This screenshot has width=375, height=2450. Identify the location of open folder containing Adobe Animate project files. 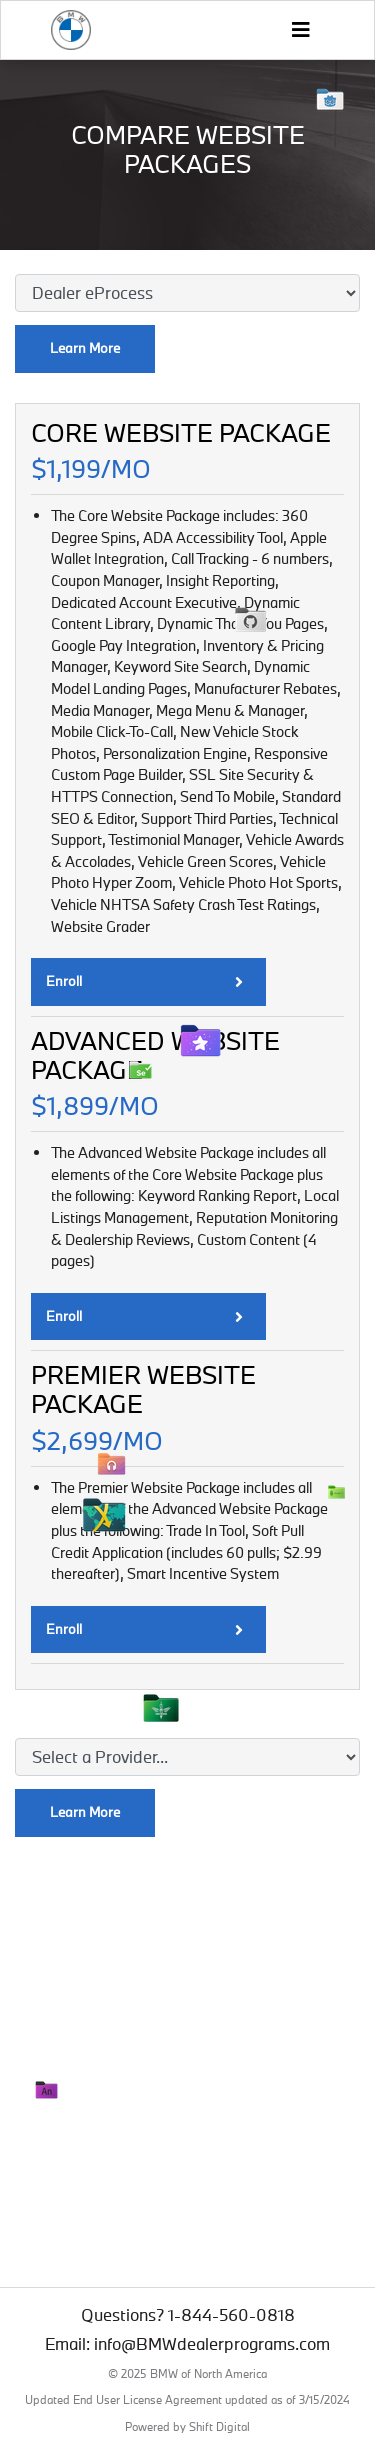
(46, 2090).